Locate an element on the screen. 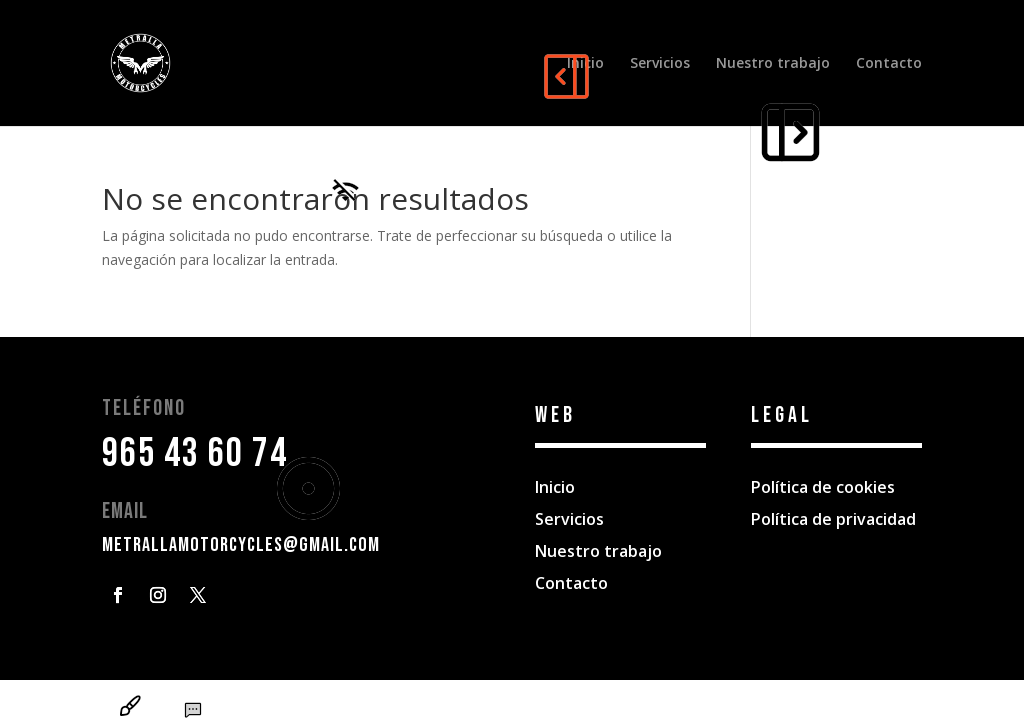 This screenshot has width=1024, height=720. expand the sidebar panel is located at coordinates (566, 76).